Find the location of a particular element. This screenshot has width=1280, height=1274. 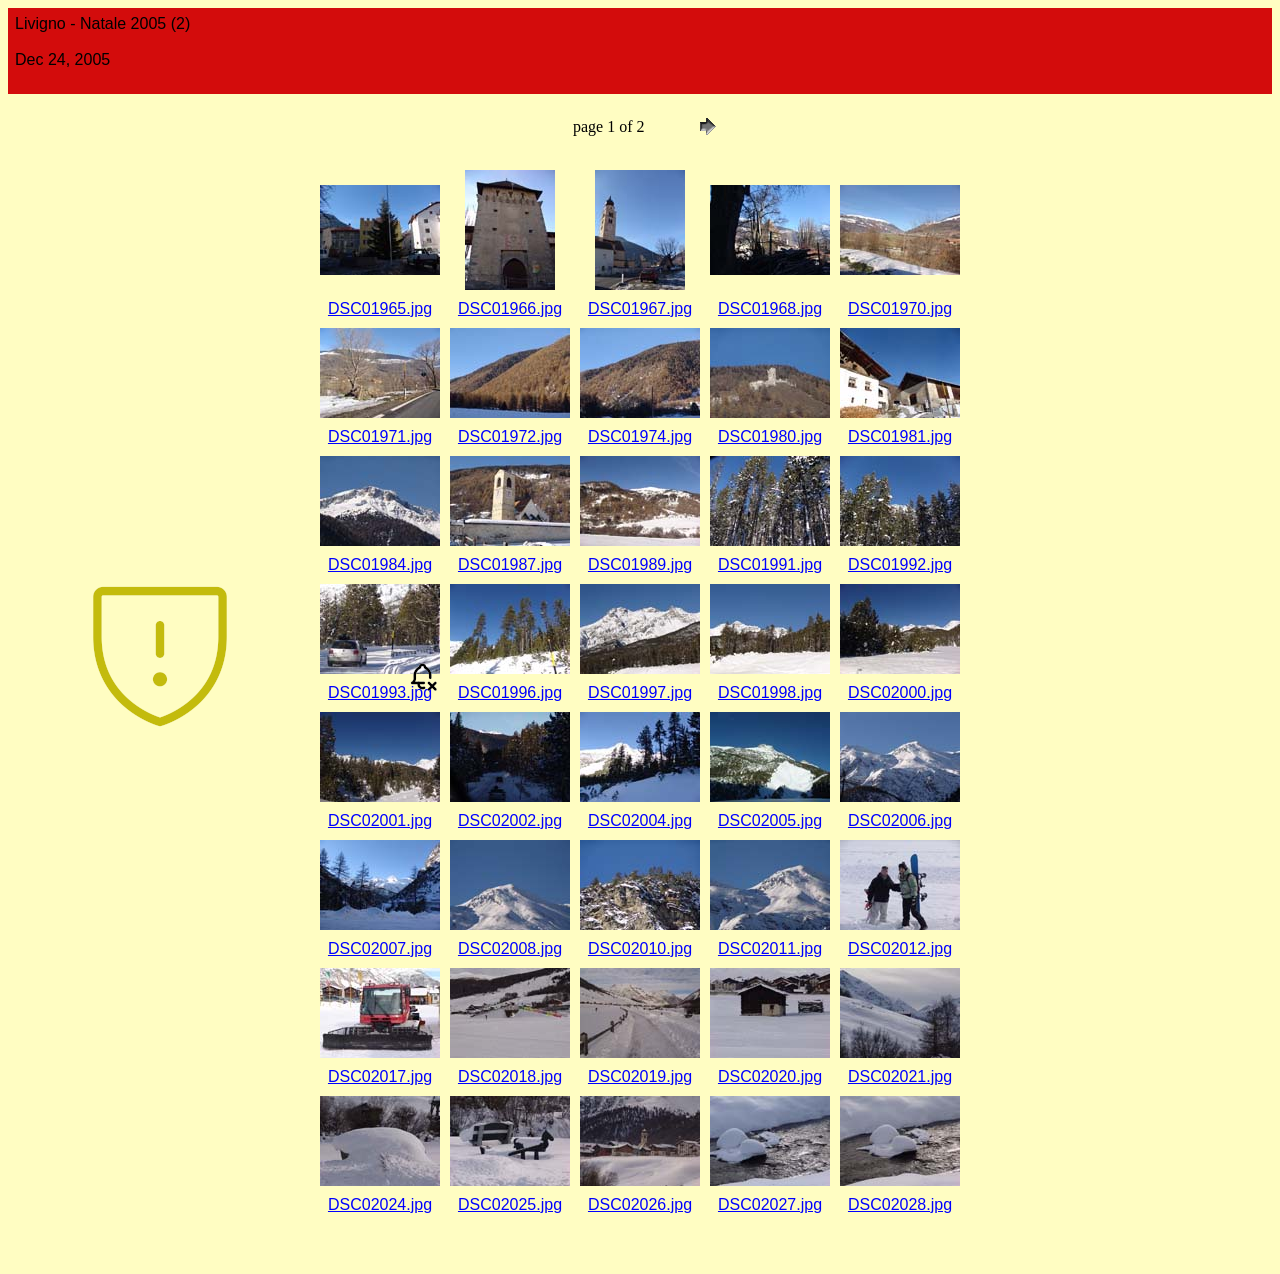

security warning or potential threat detected is located at coordinates (160, 648).